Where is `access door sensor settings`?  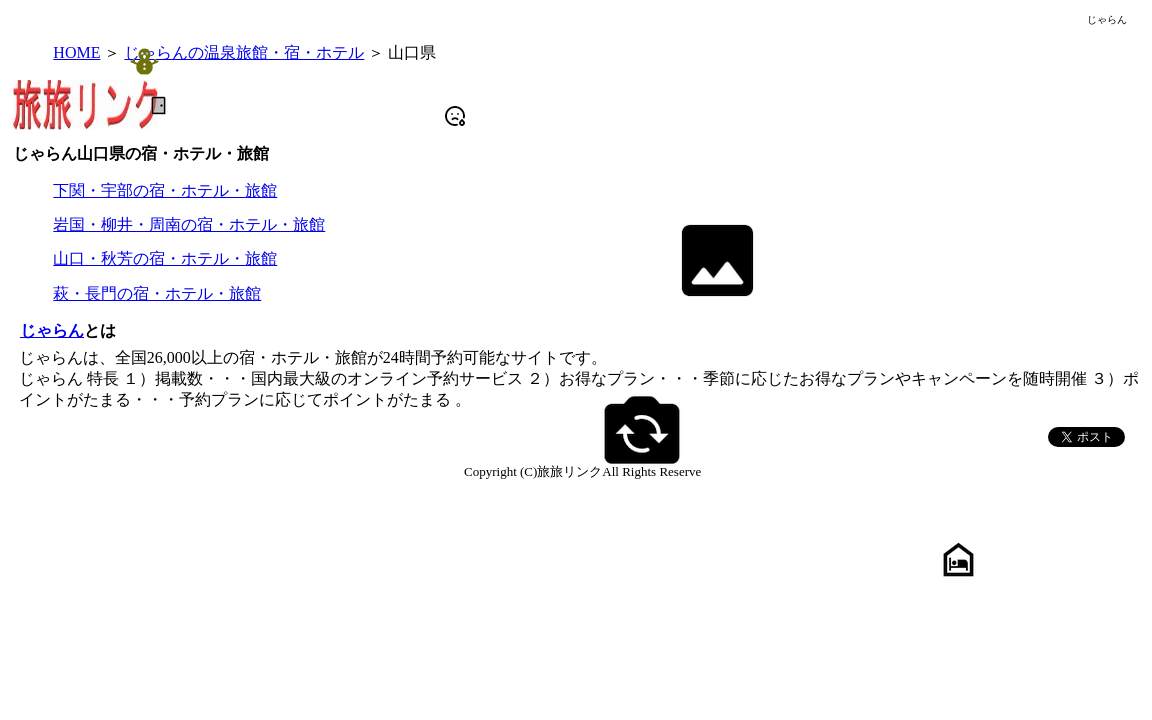 access door sensor settings is located at coordinates (158, 105).